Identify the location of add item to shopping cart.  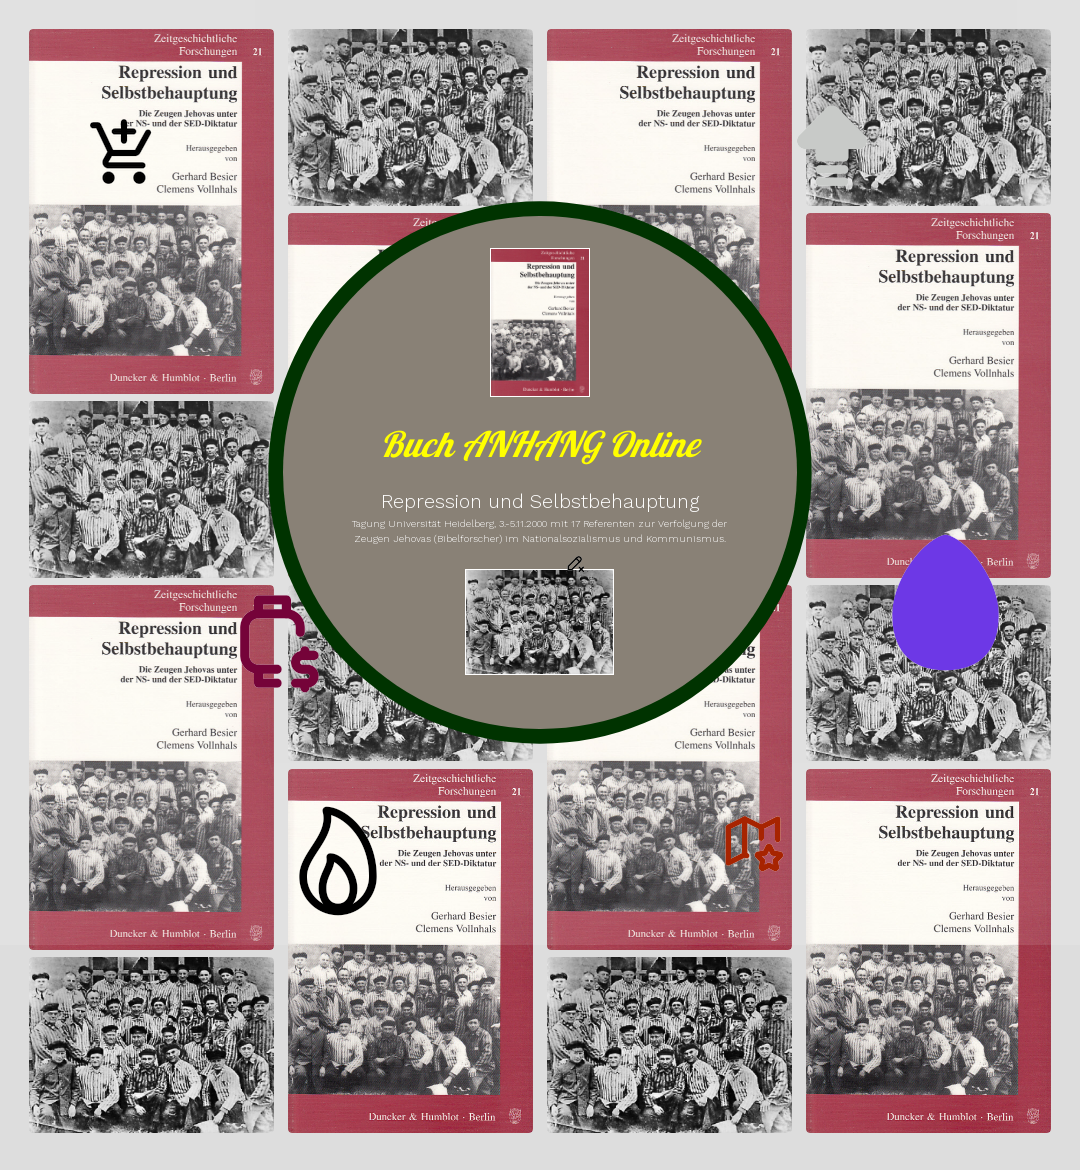
(124, 153).